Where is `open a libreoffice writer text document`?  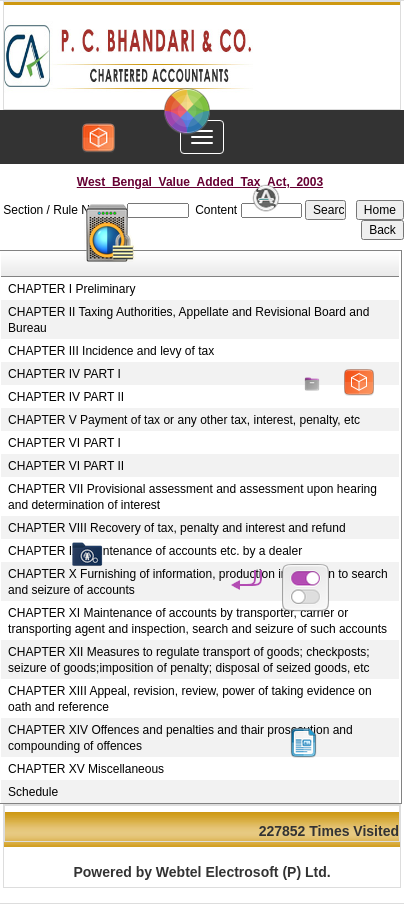
open a libreoffice writer text document is located at coordinates (303, 742).